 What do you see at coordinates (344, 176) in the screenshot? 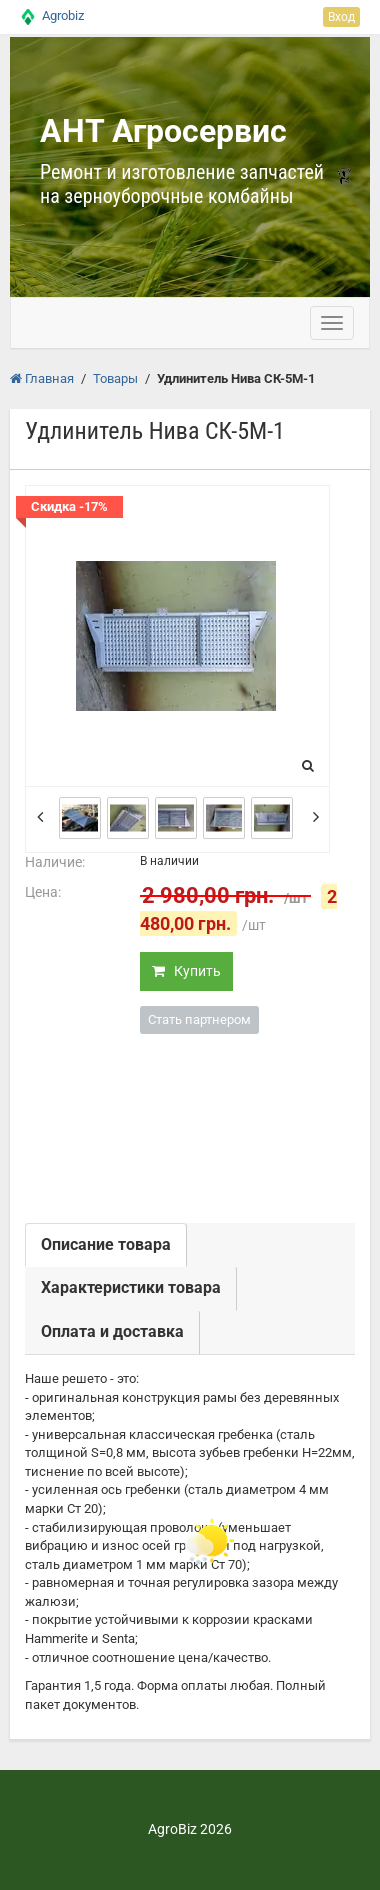
I see `make a purchase or payment` at bounding box center [344, 176].